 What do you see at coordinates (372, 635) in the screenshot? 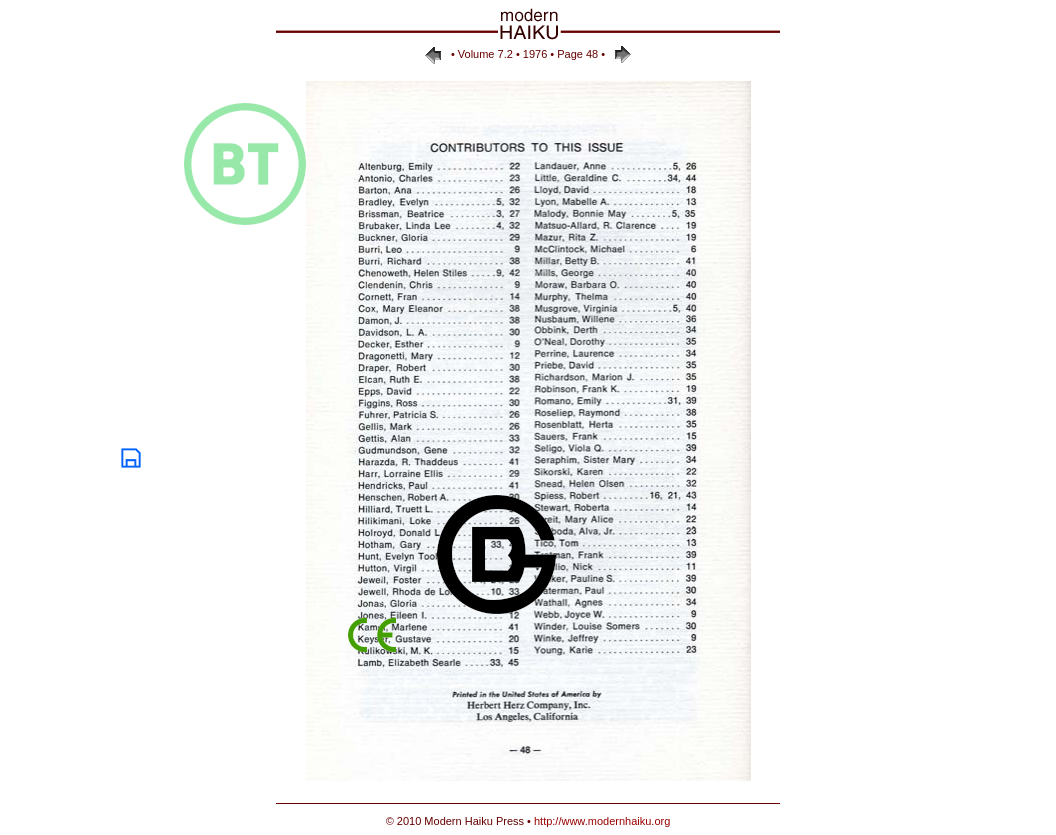
I see `indicates CE certification or European conformity compliance` at bounding box center [372, 635].